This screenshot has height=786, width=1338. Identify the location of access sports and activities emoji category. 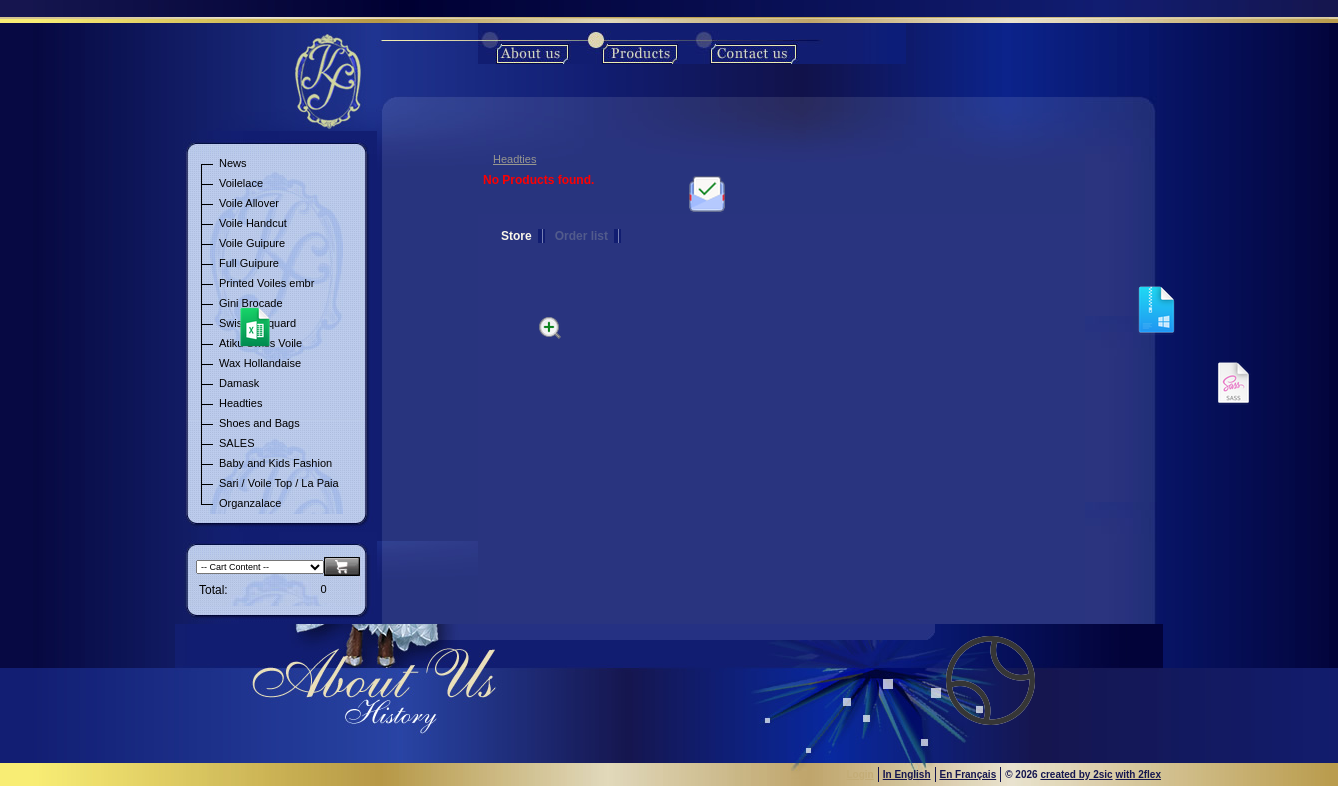
(990, 680).